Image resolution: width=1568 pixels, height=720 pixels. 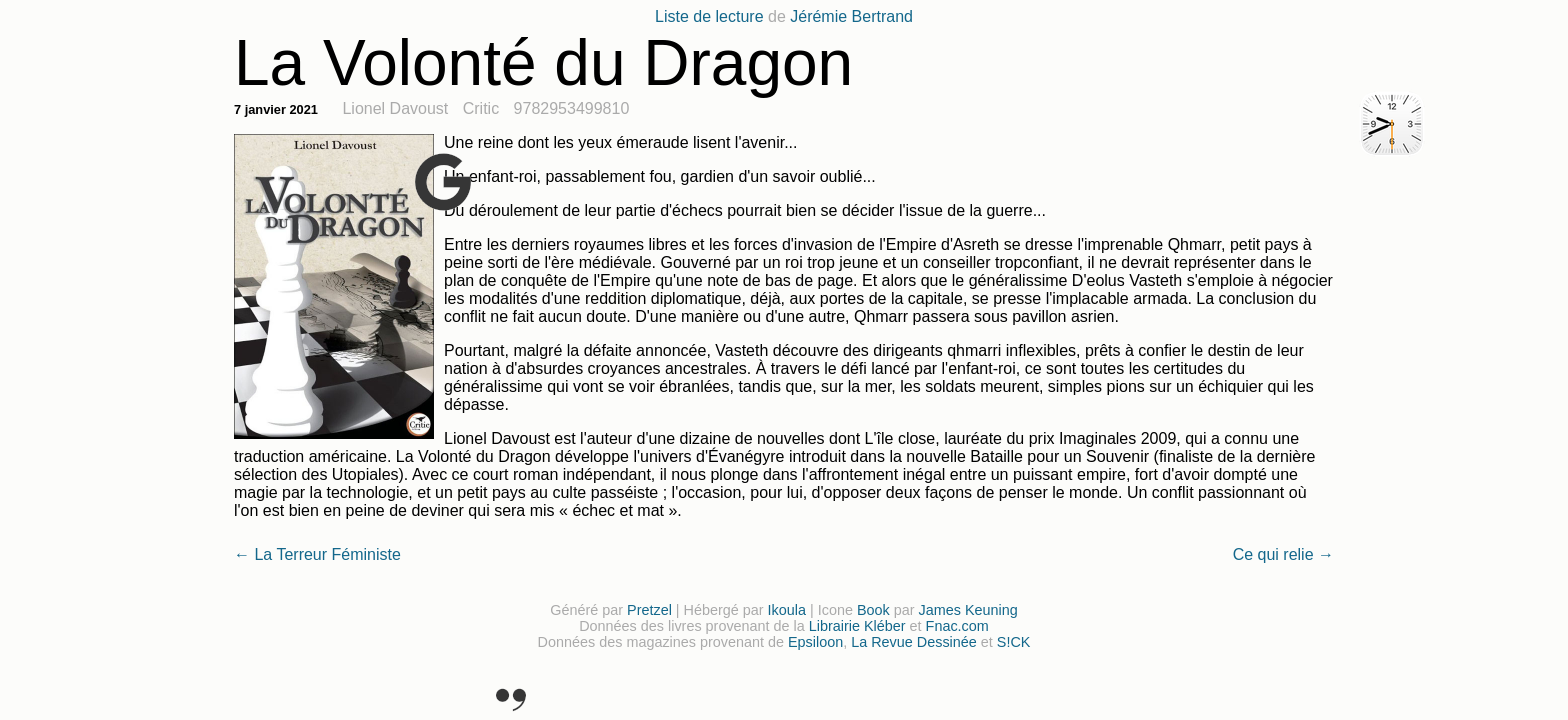 I want to click on open the clock app, so click(x=1392, y=124).